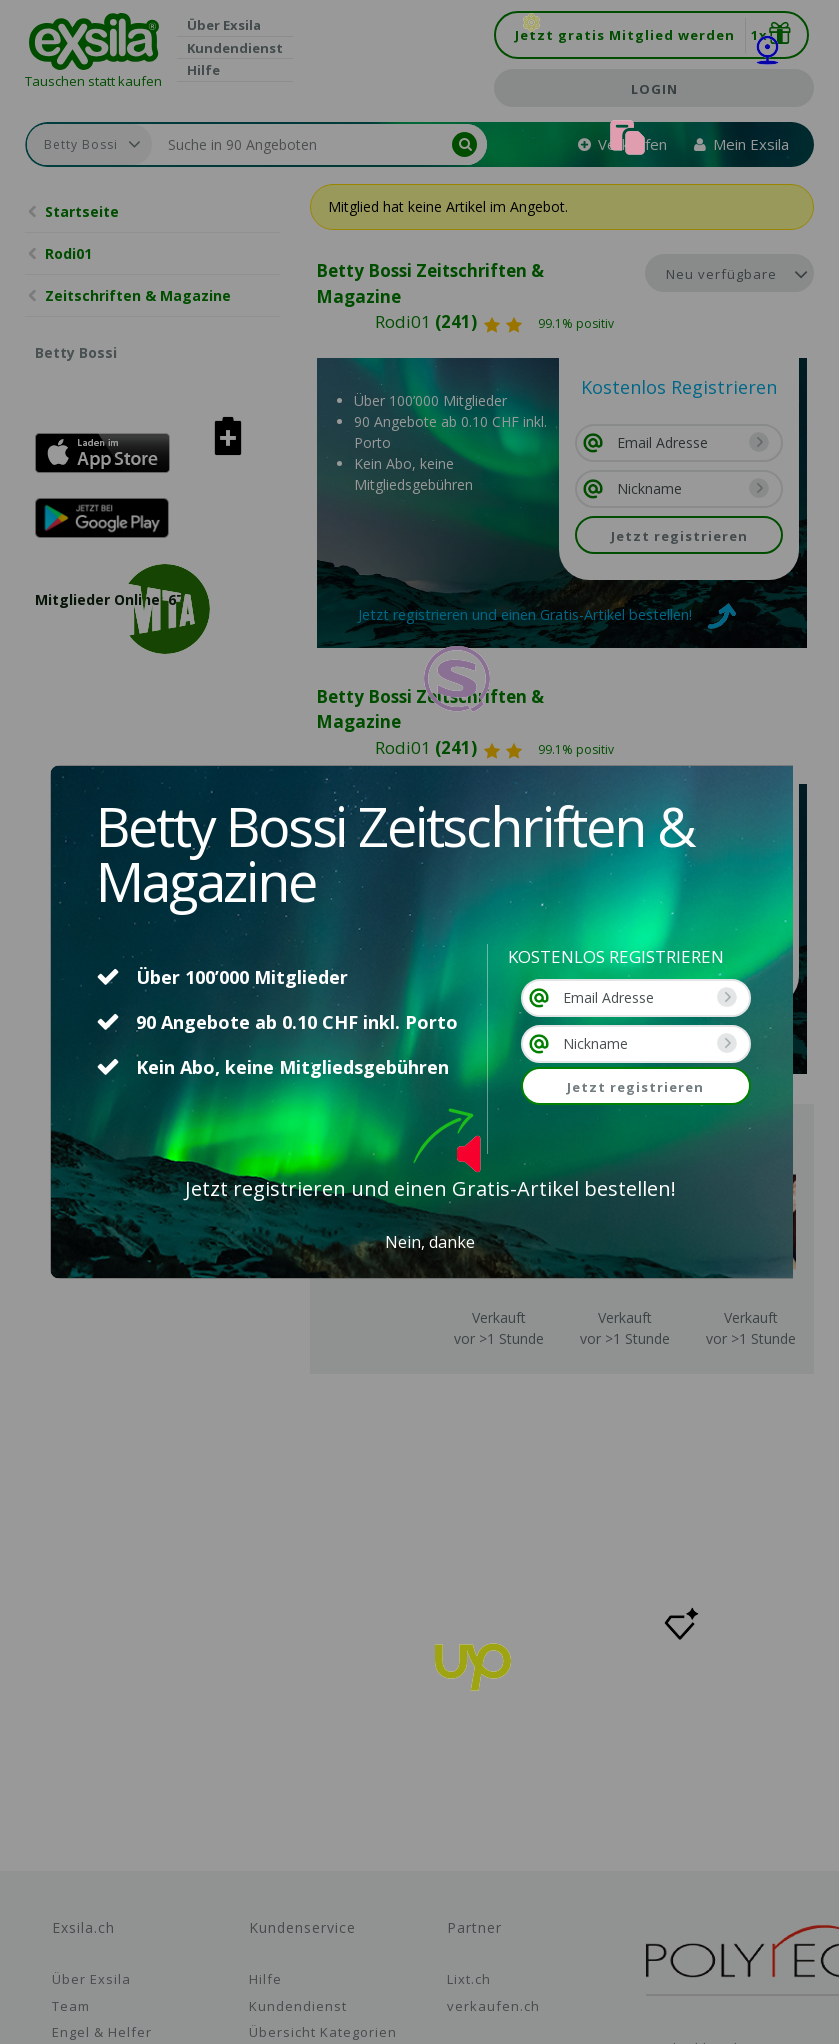 This screenshot has width=839, height=2044. Describe the element at coordinates (228, 436) in the screenshot. I see `enable battery saver mode` at that location.